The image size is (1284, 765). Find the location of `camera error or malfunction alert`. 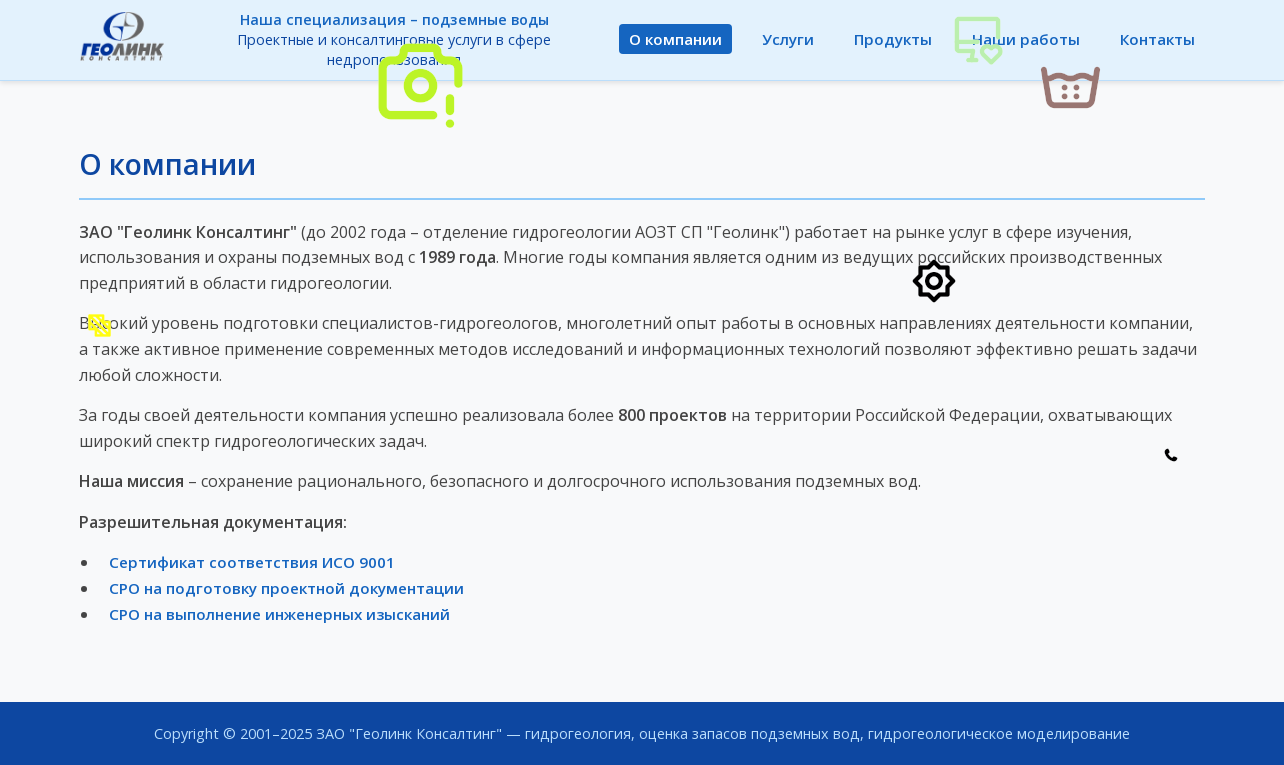

camera error or malfunction alert is located at coordinates (420, 81).